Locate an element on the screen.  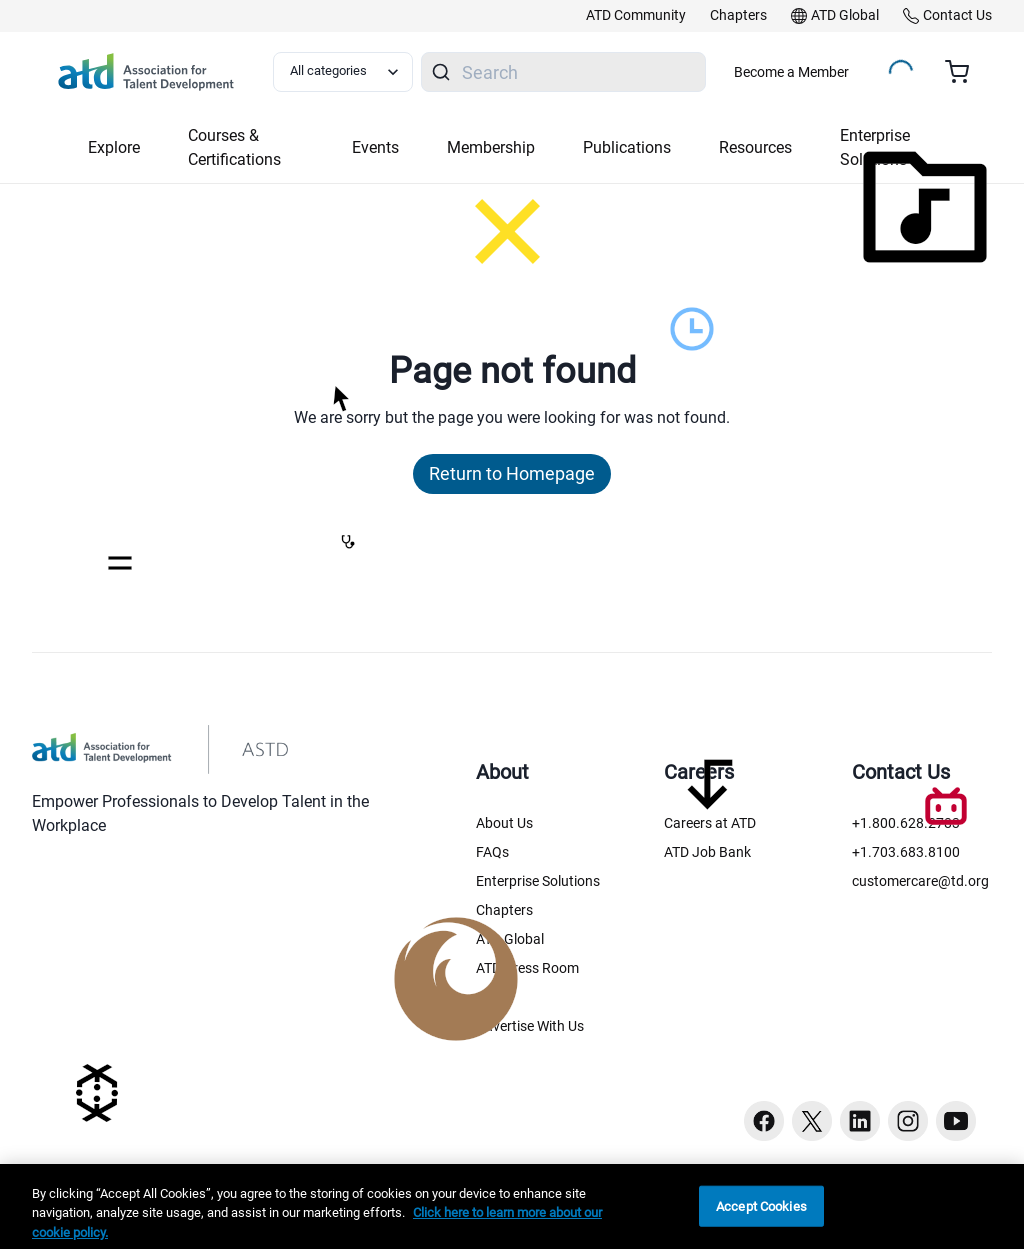
google cloud dataflow service logo is located at coordinates (97, 1093).